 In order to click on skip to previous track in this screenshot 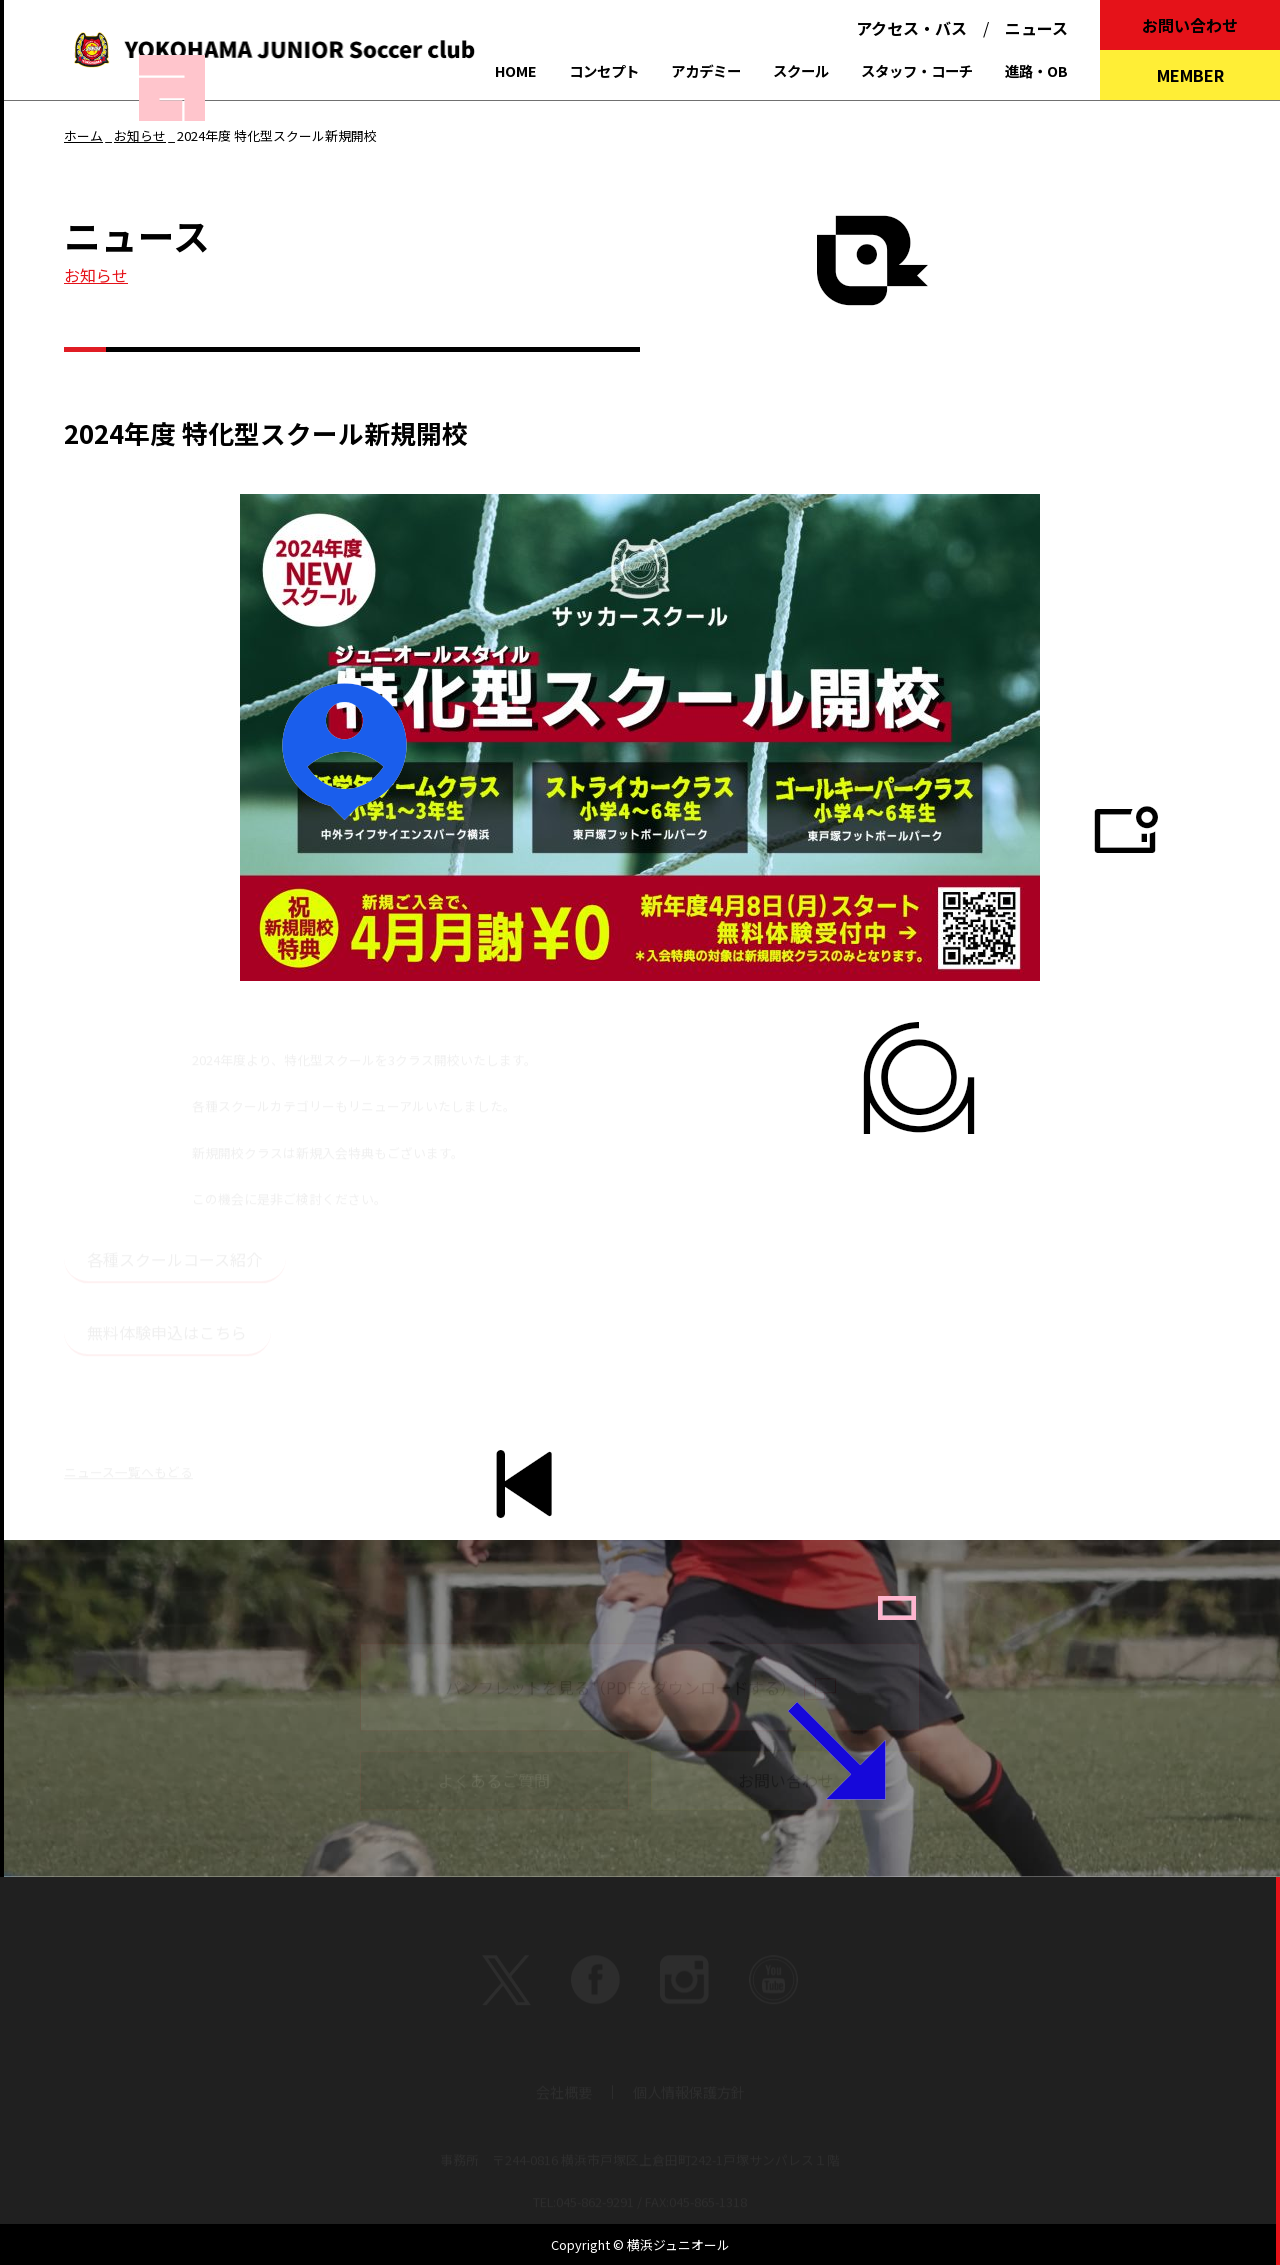, I will do `click(522, 1484)`.